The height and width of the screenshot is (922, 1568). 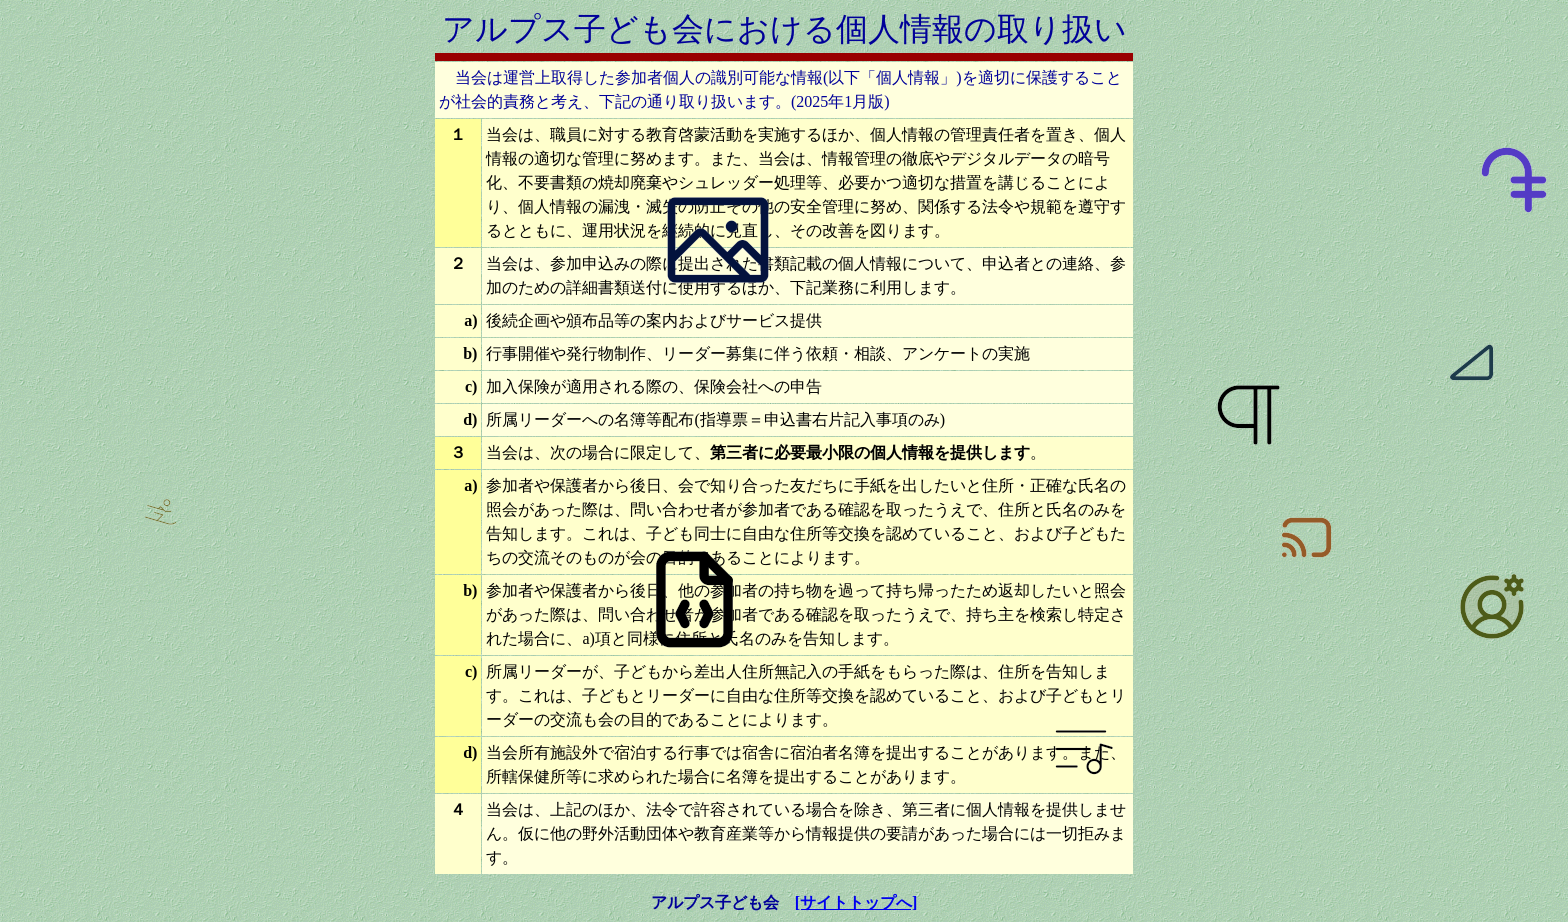 What do you see at coordinates (1471, 362) in the screenshot?
I see `play media or start playback` at bounding box center [1471, 362].